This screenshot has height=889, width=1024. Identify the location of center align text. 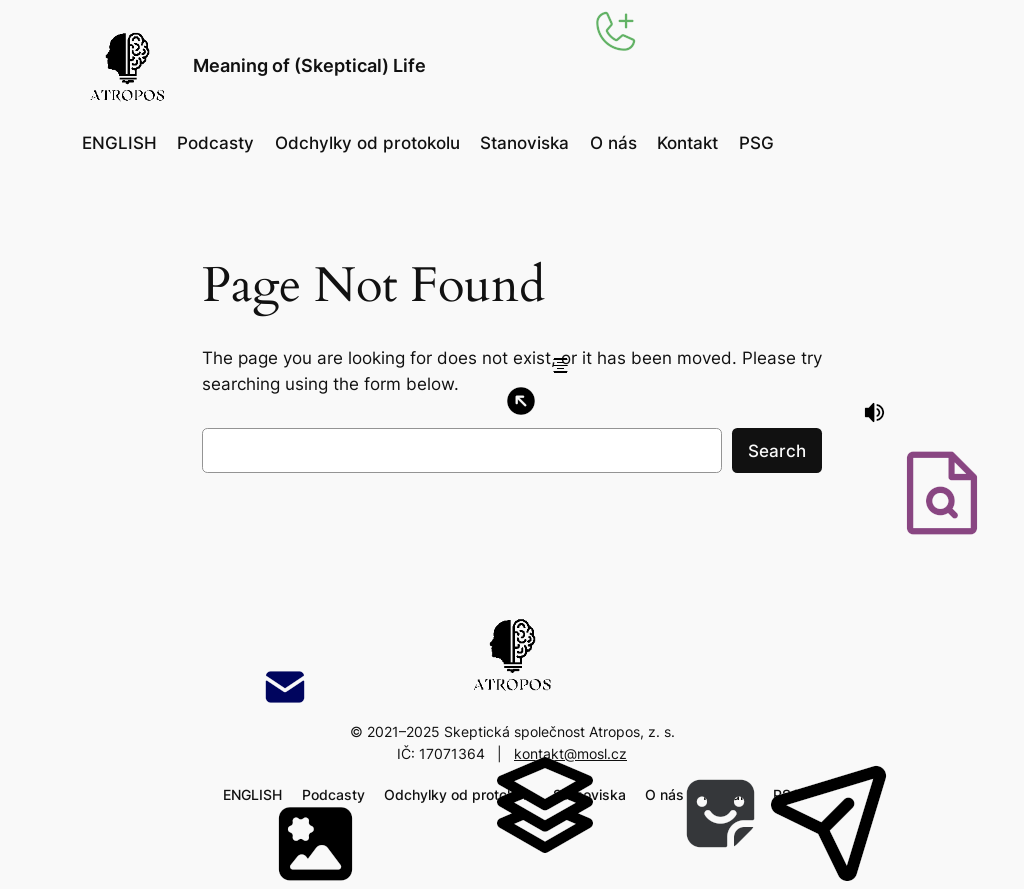
(560, 365).